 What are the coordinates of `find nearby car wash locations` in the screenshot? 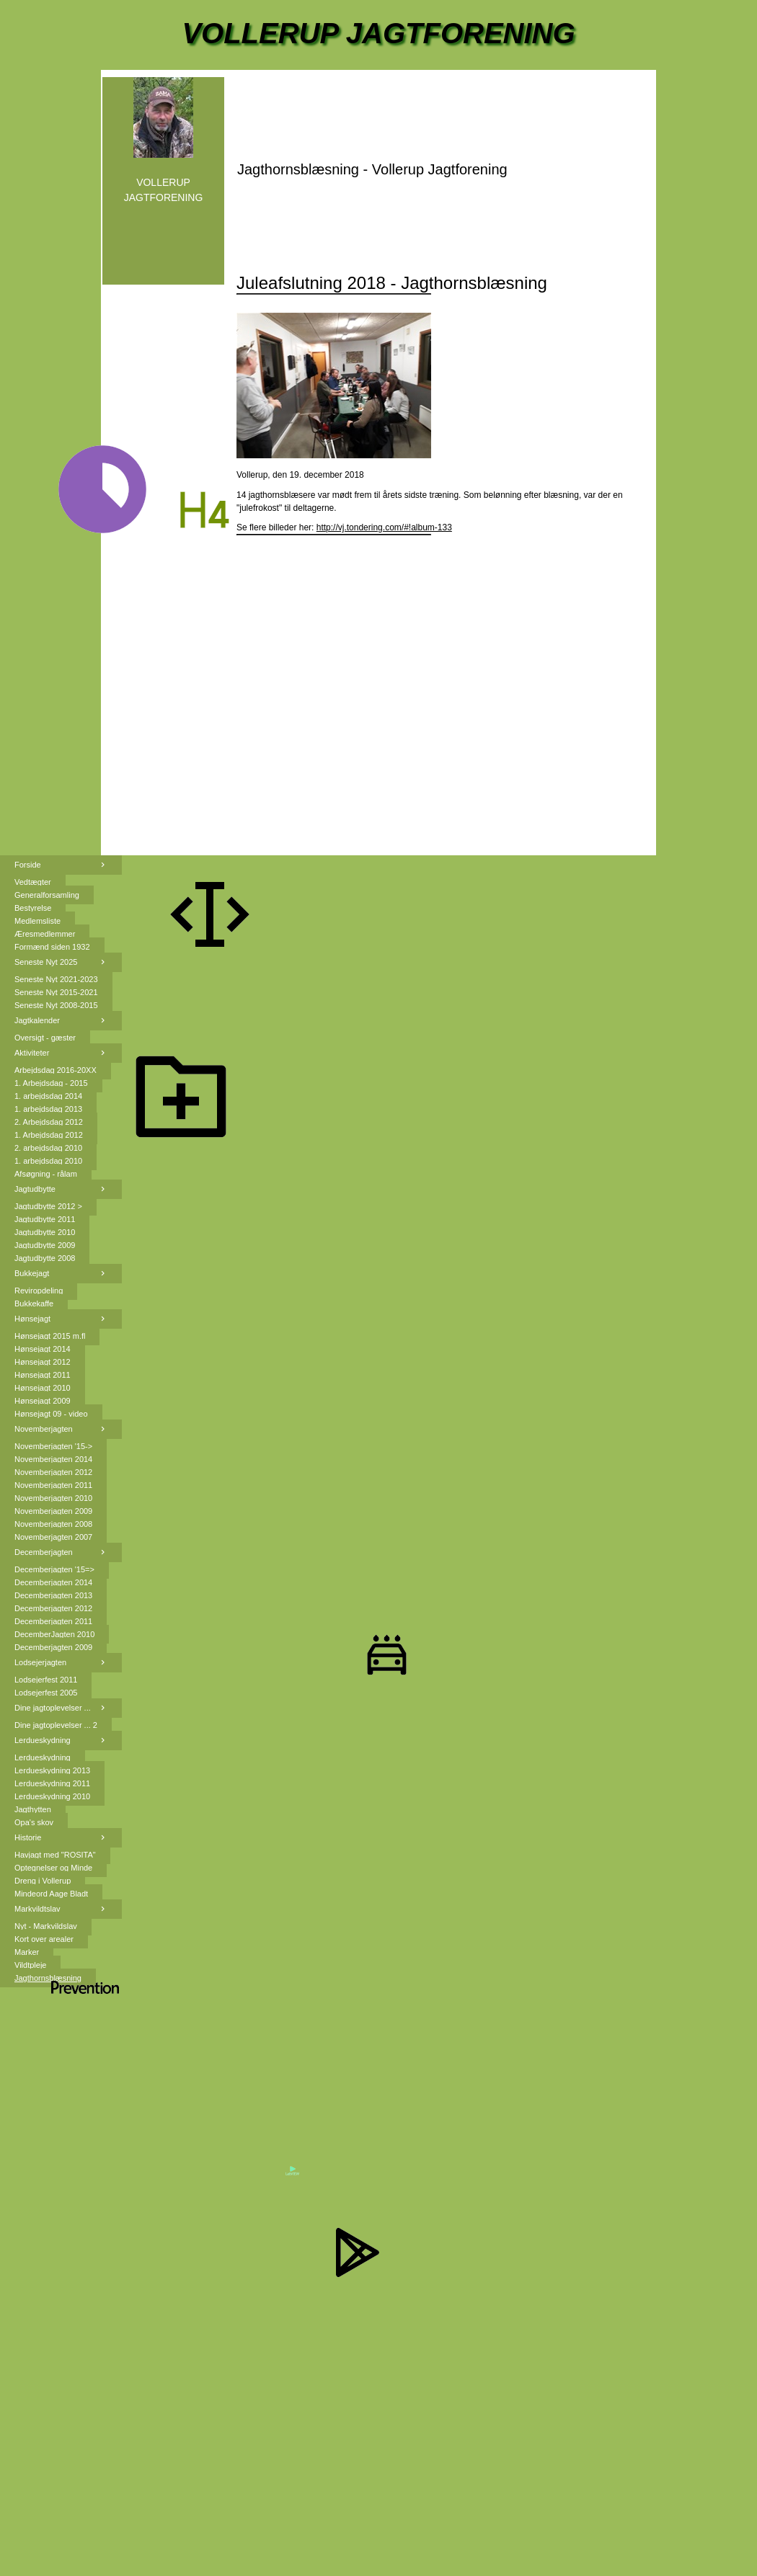 It's located at (386, 1653).